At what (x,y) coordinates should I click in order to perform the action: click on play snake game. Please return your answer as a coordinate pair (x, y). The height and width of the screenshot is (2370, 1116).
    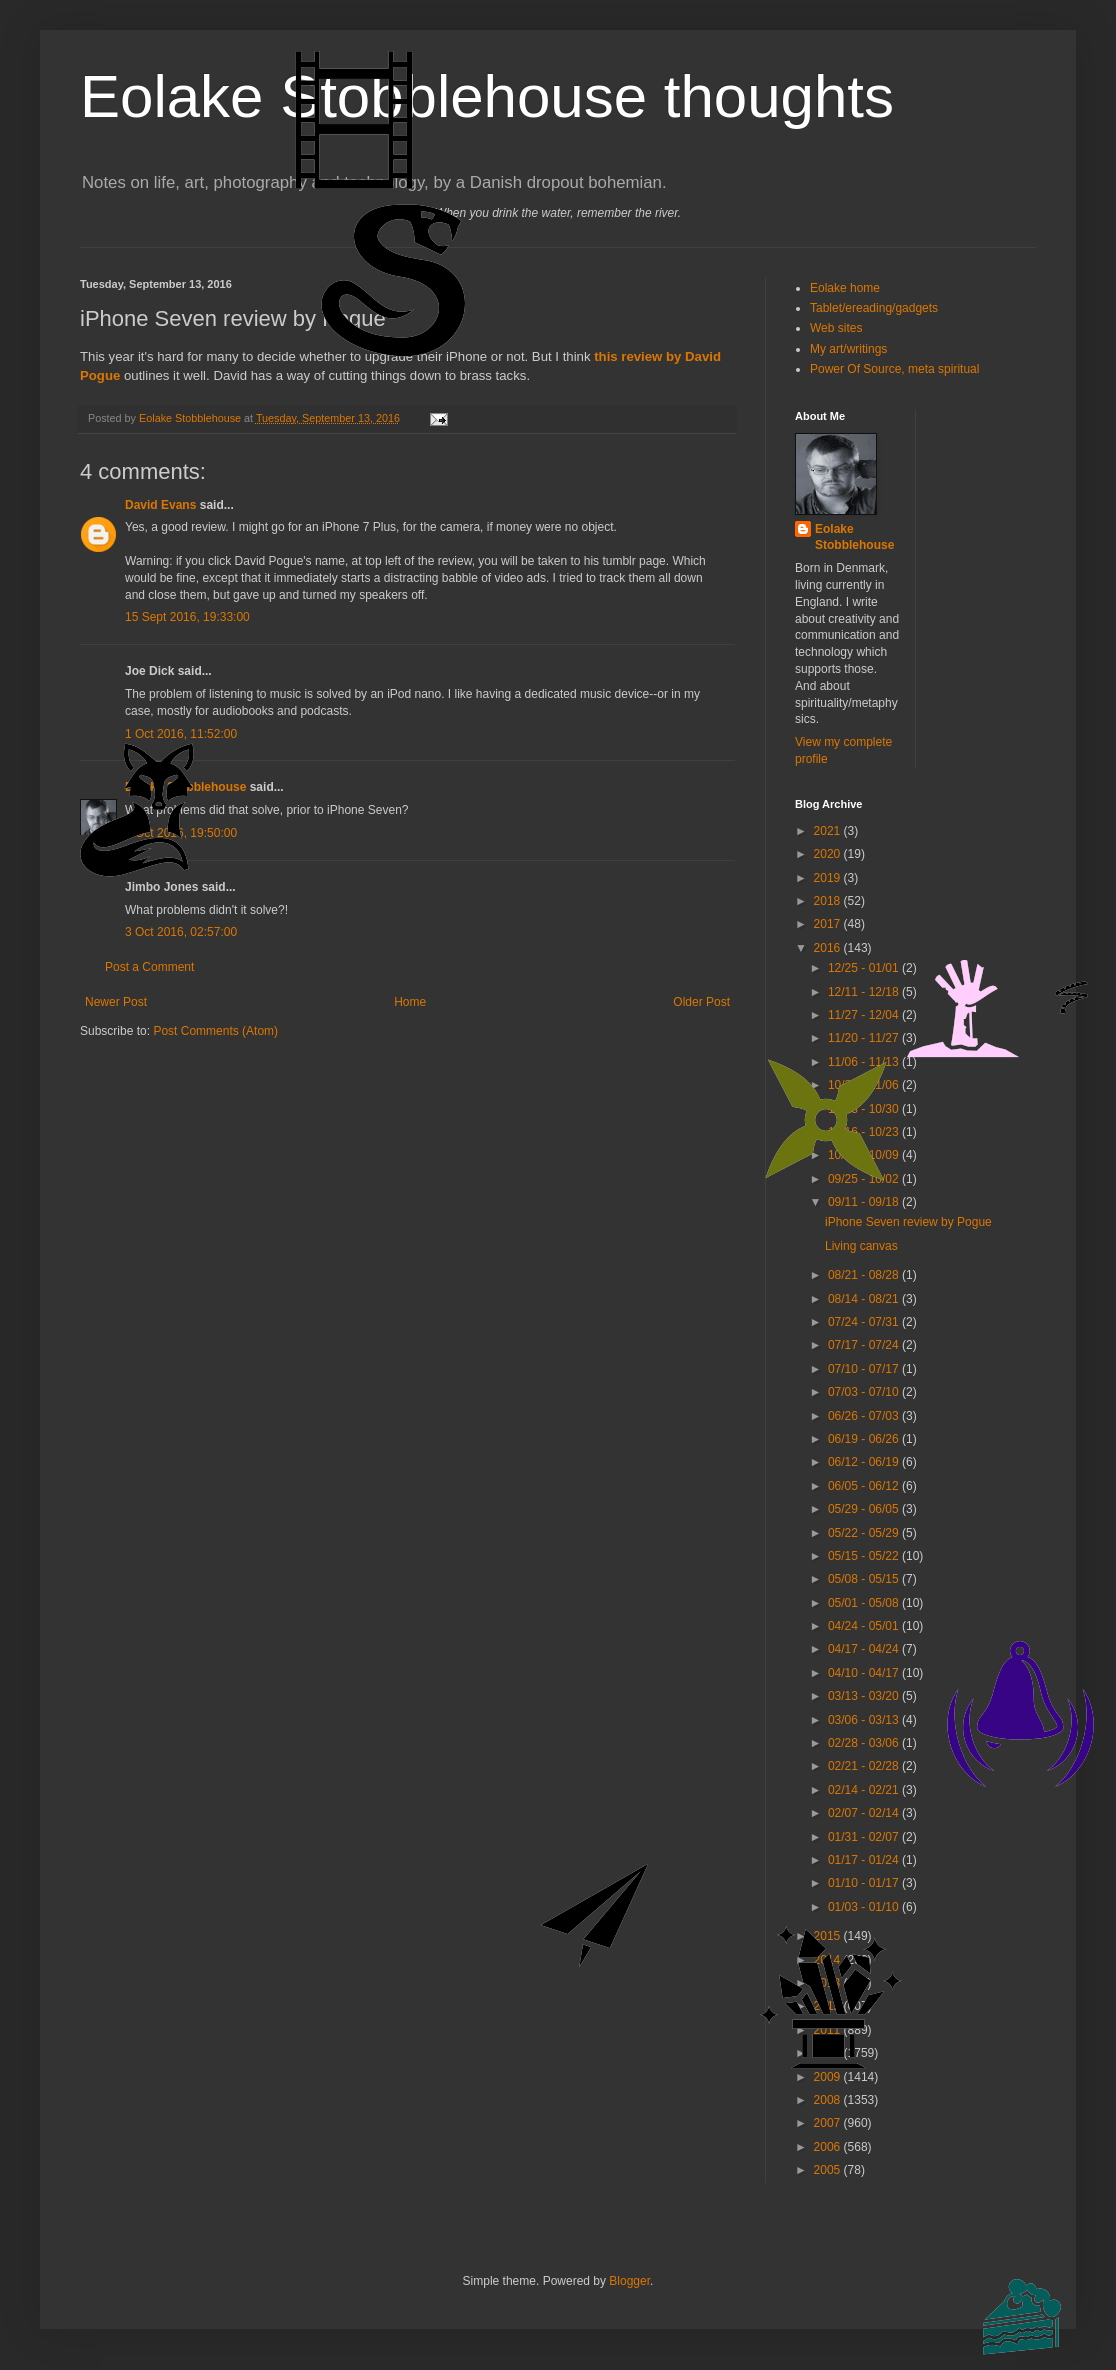
    Looking at the image, I should click on (393, 279).